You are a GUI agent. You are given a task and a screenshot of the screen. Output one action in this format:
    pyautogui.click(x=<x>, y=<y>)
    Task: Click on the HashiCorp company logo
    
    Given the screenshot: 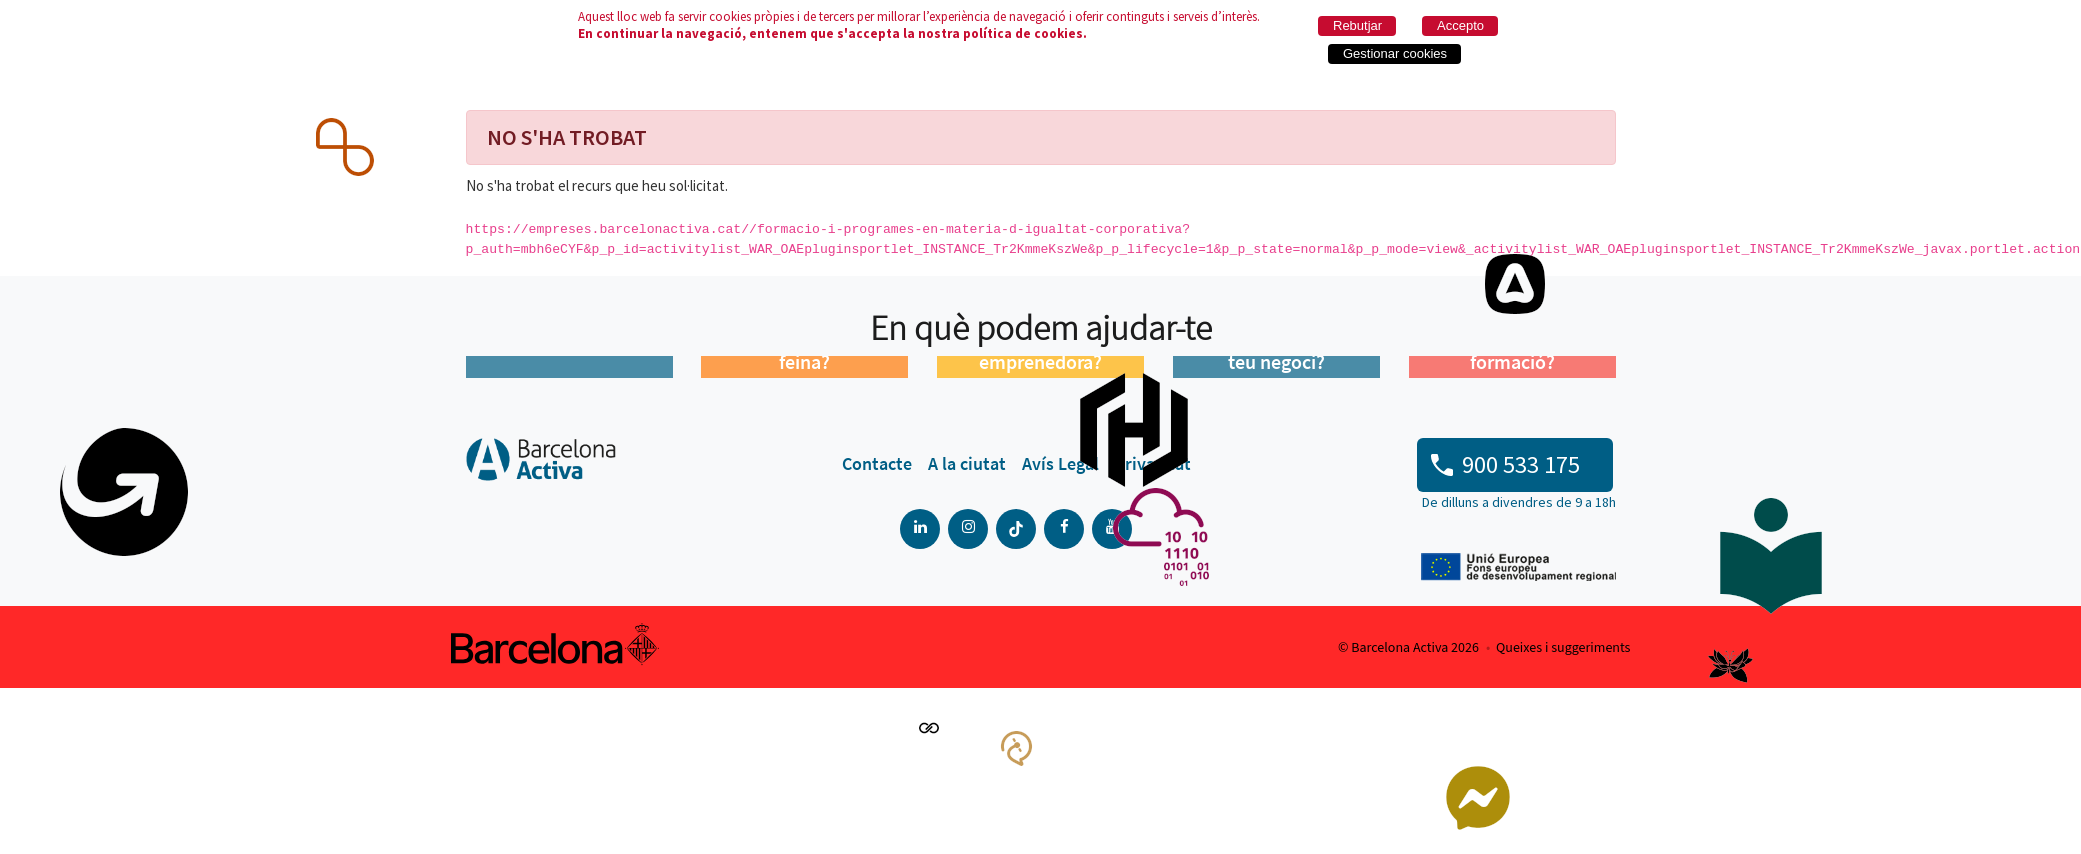 What is the action you would take?
    pyautogui.click(x=1134, y=430)
    